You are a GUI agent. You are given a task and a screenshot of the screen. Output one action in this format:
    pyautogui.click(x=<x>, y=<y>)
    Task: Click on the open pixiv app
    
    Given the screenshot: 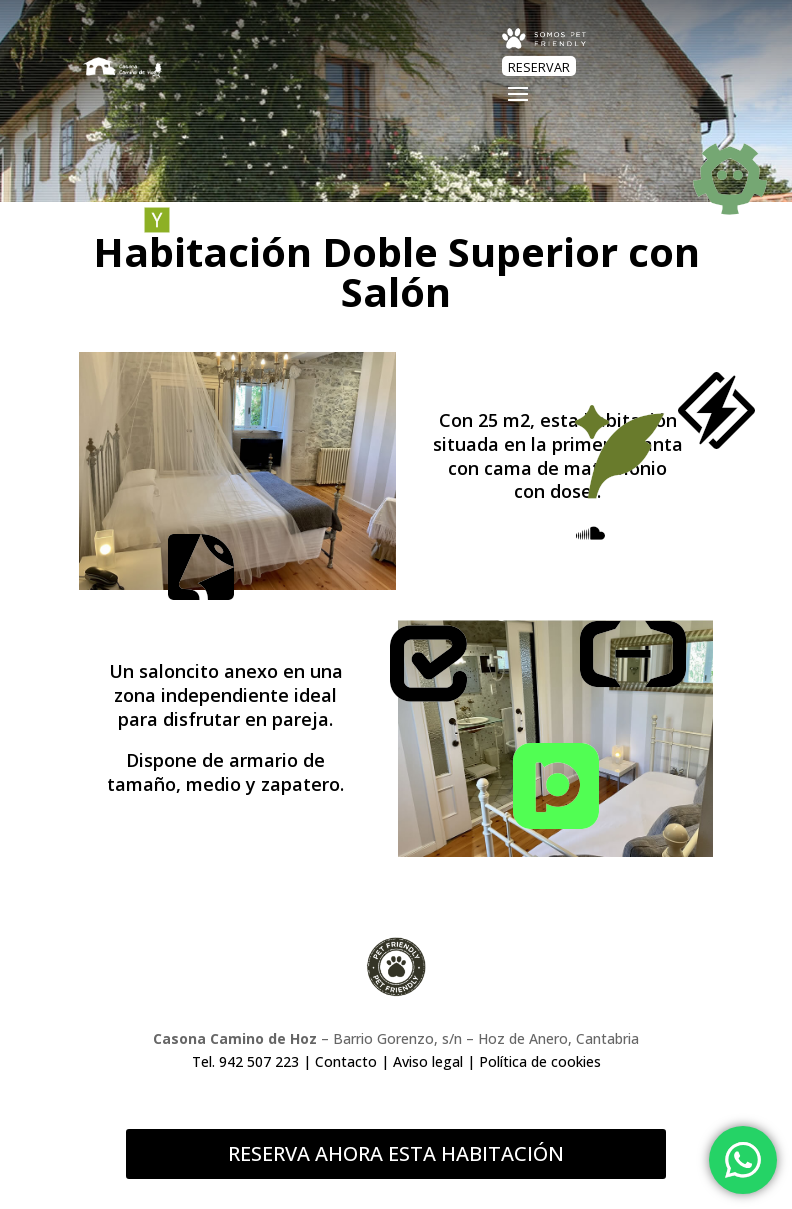 What is the action you would take?
    pyautogui.click(x=556, y=786)
    